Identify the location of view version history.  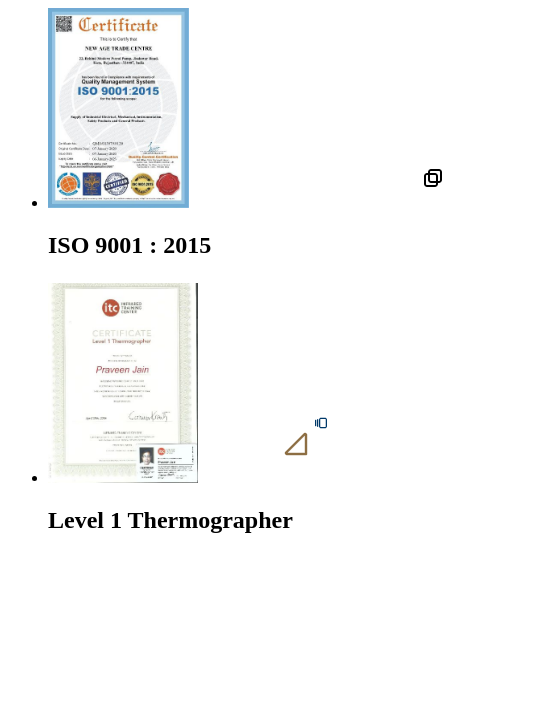
(321, 423).